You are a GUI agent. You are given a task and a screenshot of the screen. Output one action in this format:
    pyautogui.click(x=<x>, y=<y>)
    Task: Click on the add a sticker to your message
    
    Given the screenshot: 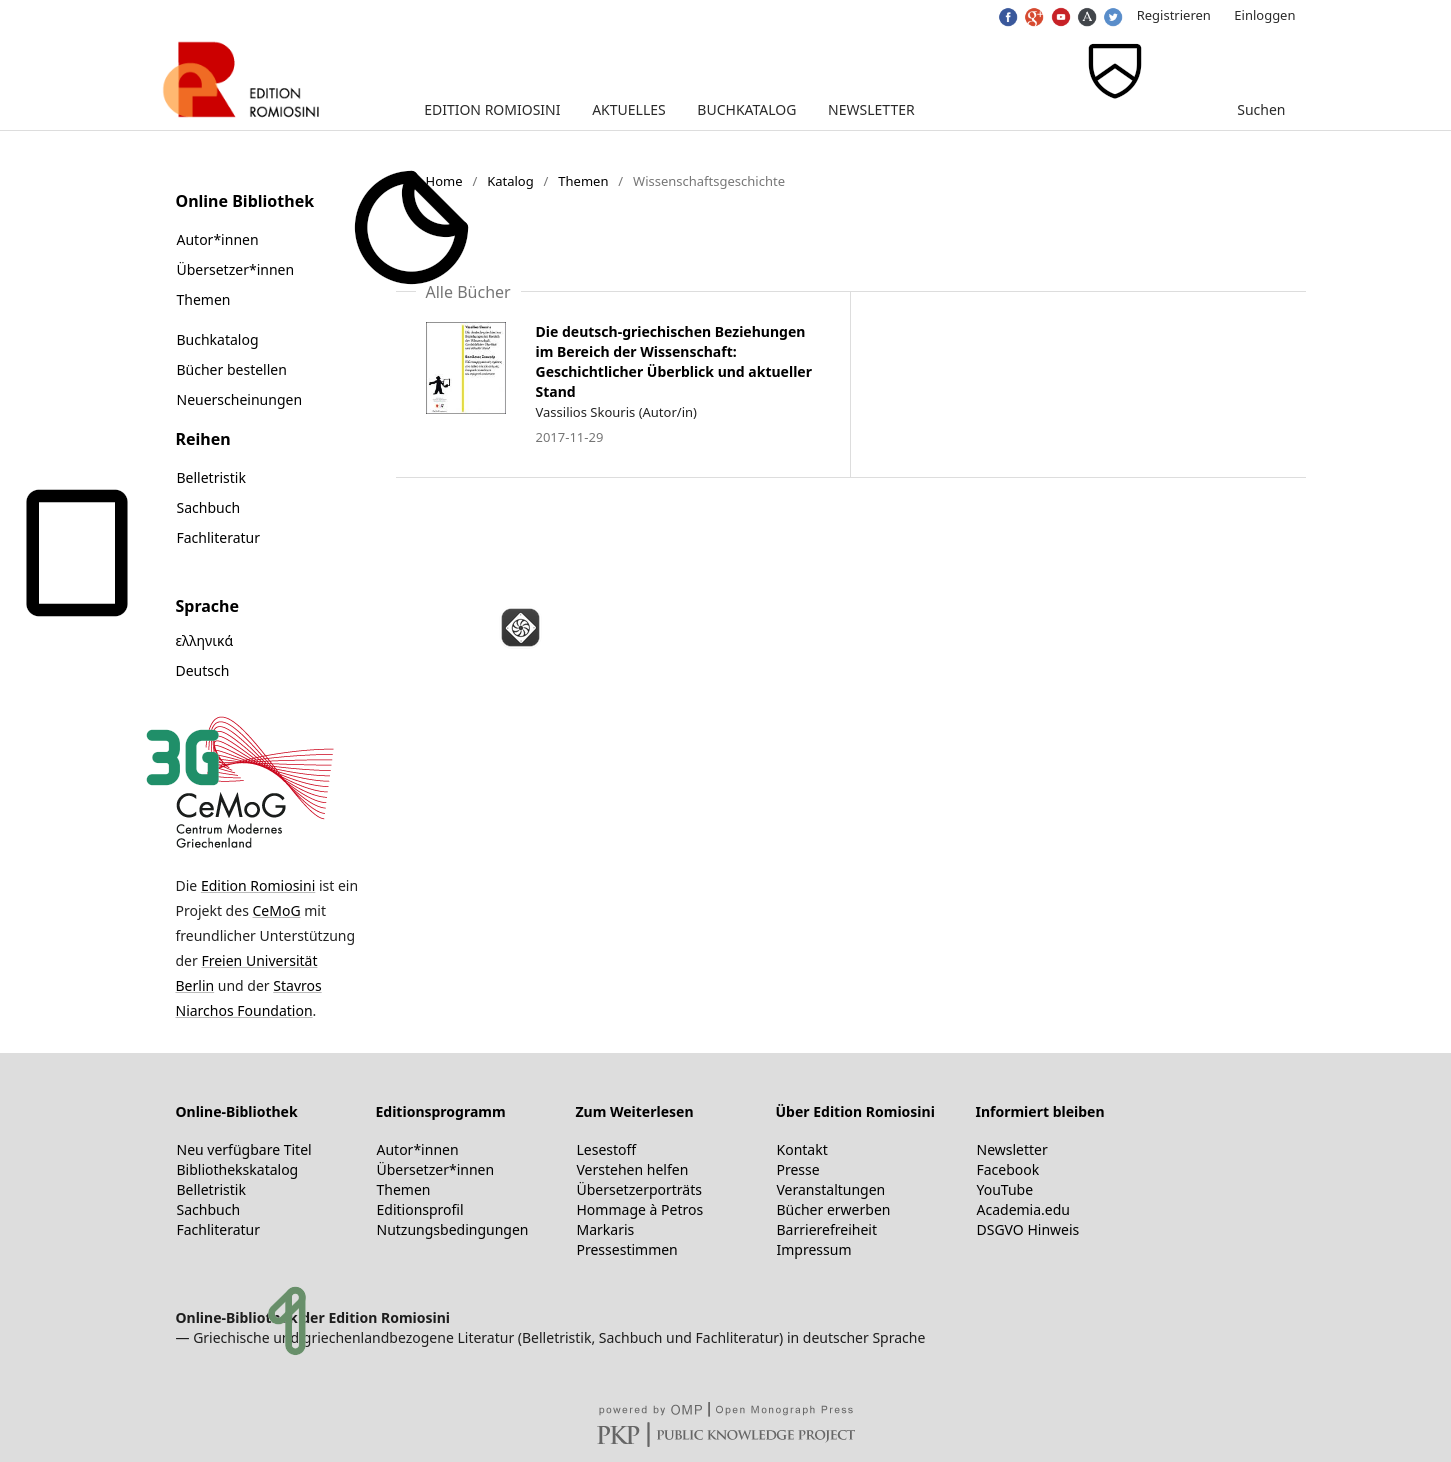 What is the action you would take?
    pyautogui.click(x=411, y=227)
    